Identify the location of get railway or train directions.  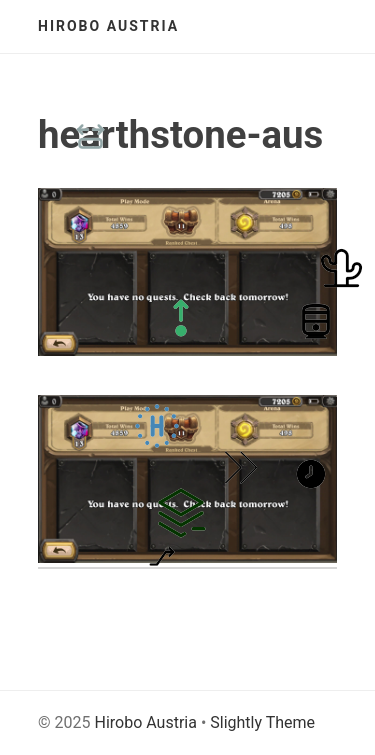
(316, 323).